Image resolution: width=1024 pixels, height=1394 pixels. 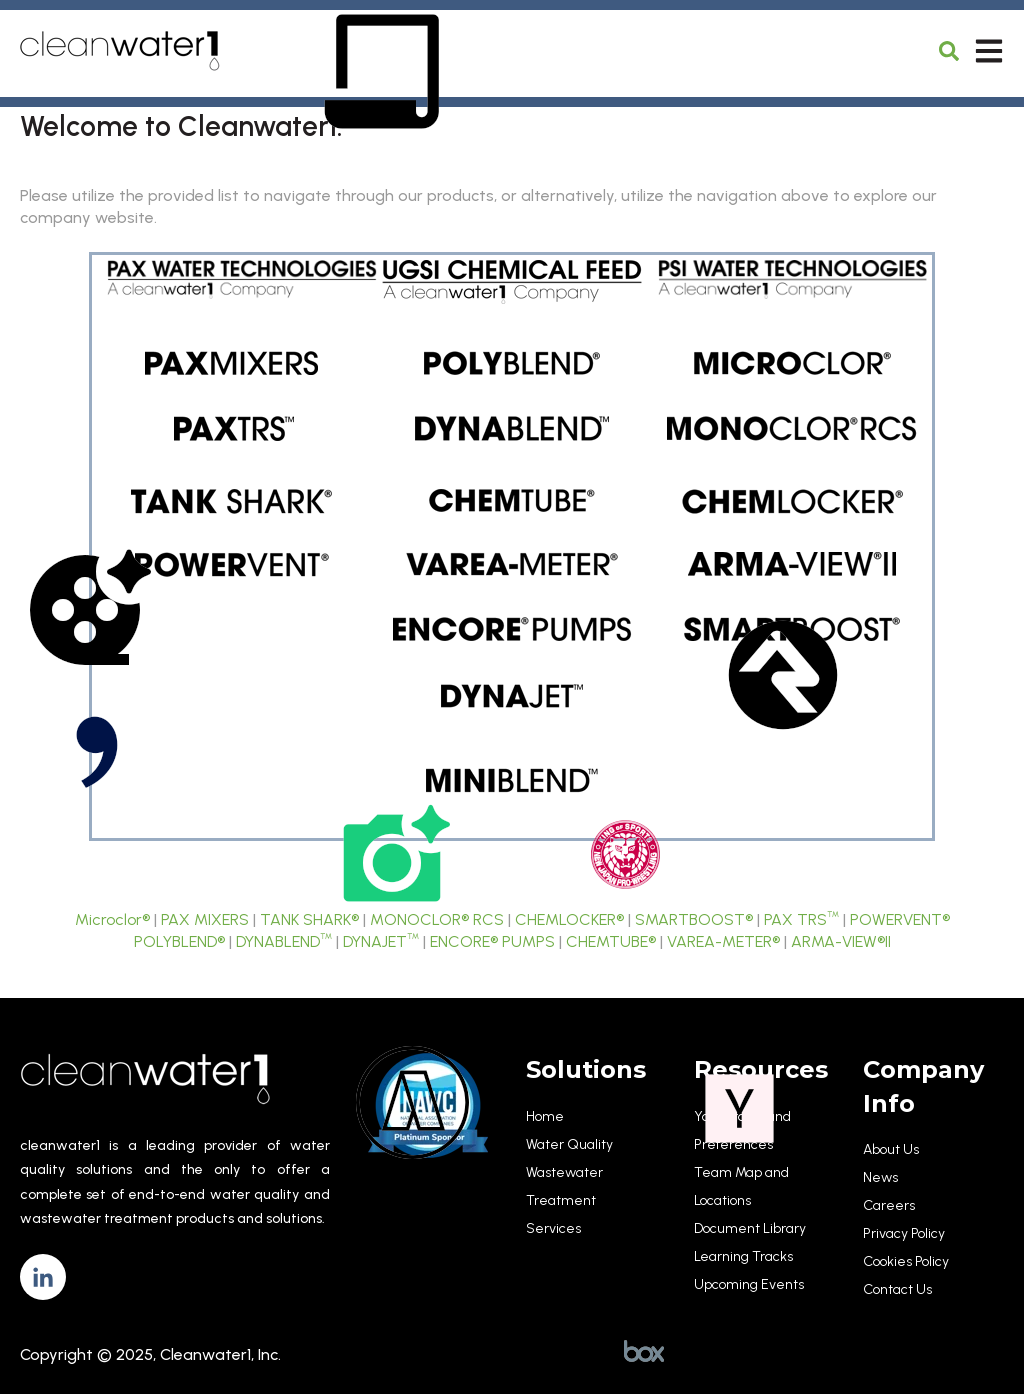 What do you see at coordinates (387, 71) in the screenshot?
I see `view document or paper file` at bounding box center [387, 71].